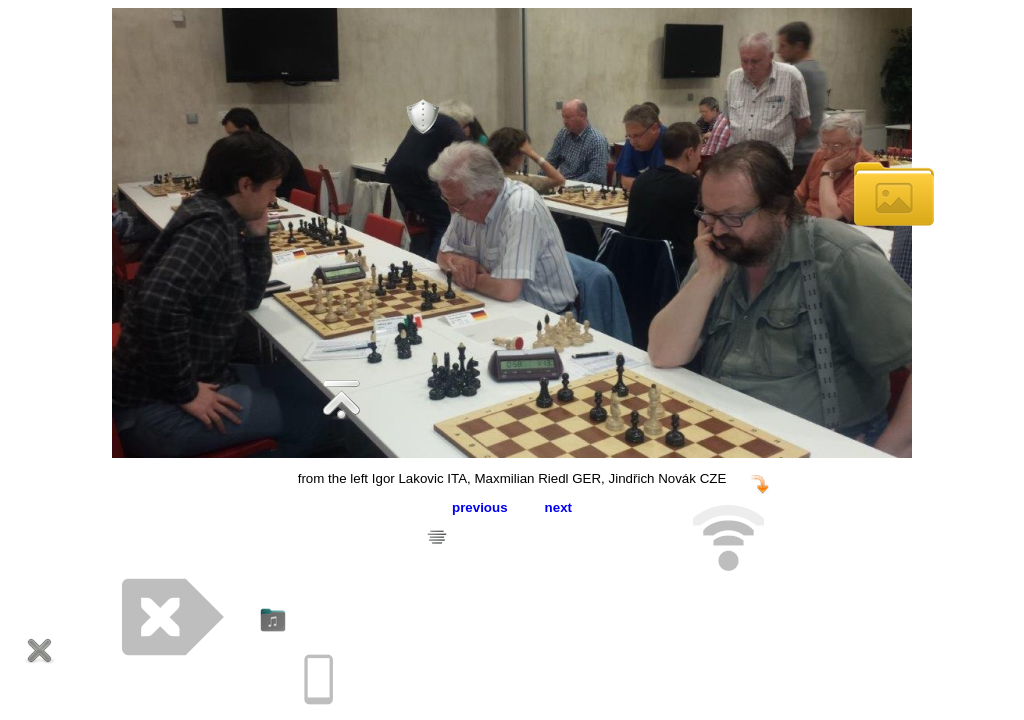  What do you see at coordinates (318, 679) in the screenshot?
I see `indicates a connected iPod touch device` at bounding box center [318, 679].